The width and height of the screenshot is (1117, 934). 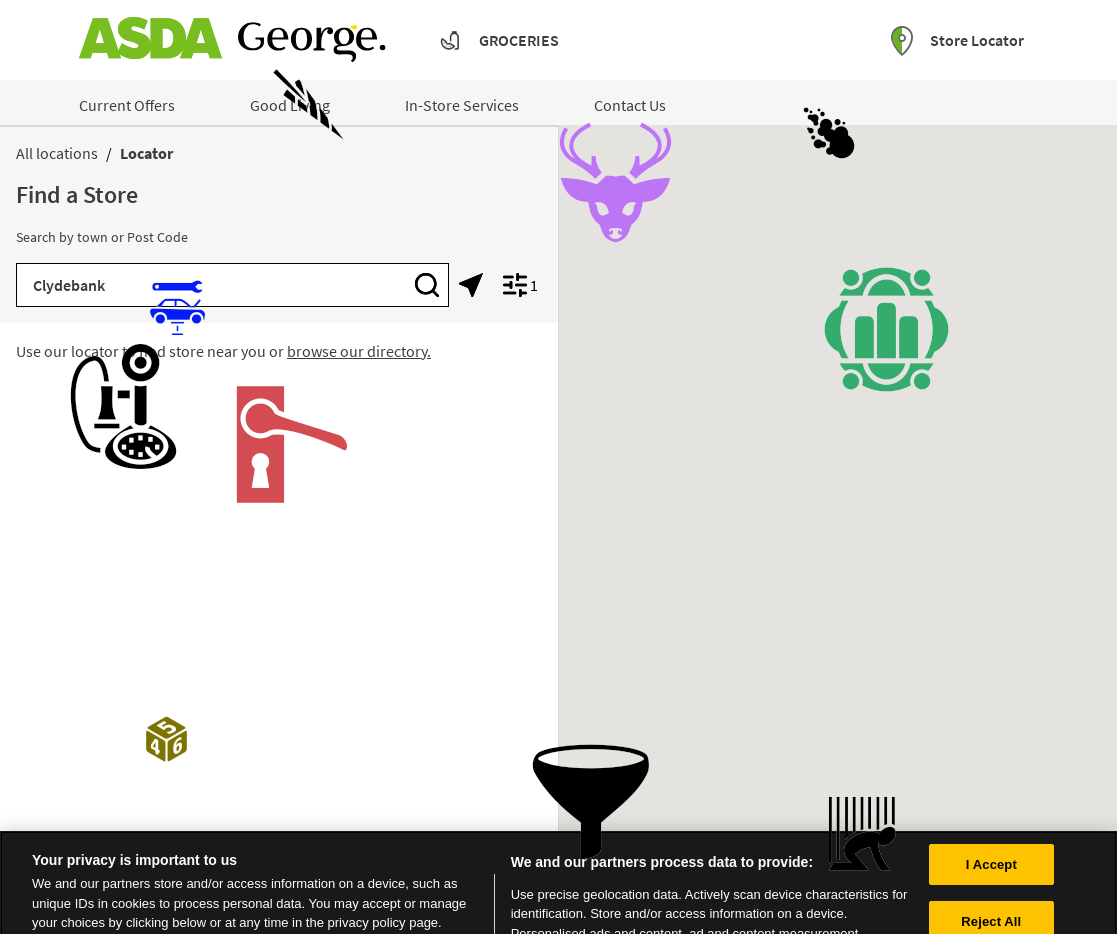 I want to click on roll the dice or start a random action, so click(x=166, y=739).